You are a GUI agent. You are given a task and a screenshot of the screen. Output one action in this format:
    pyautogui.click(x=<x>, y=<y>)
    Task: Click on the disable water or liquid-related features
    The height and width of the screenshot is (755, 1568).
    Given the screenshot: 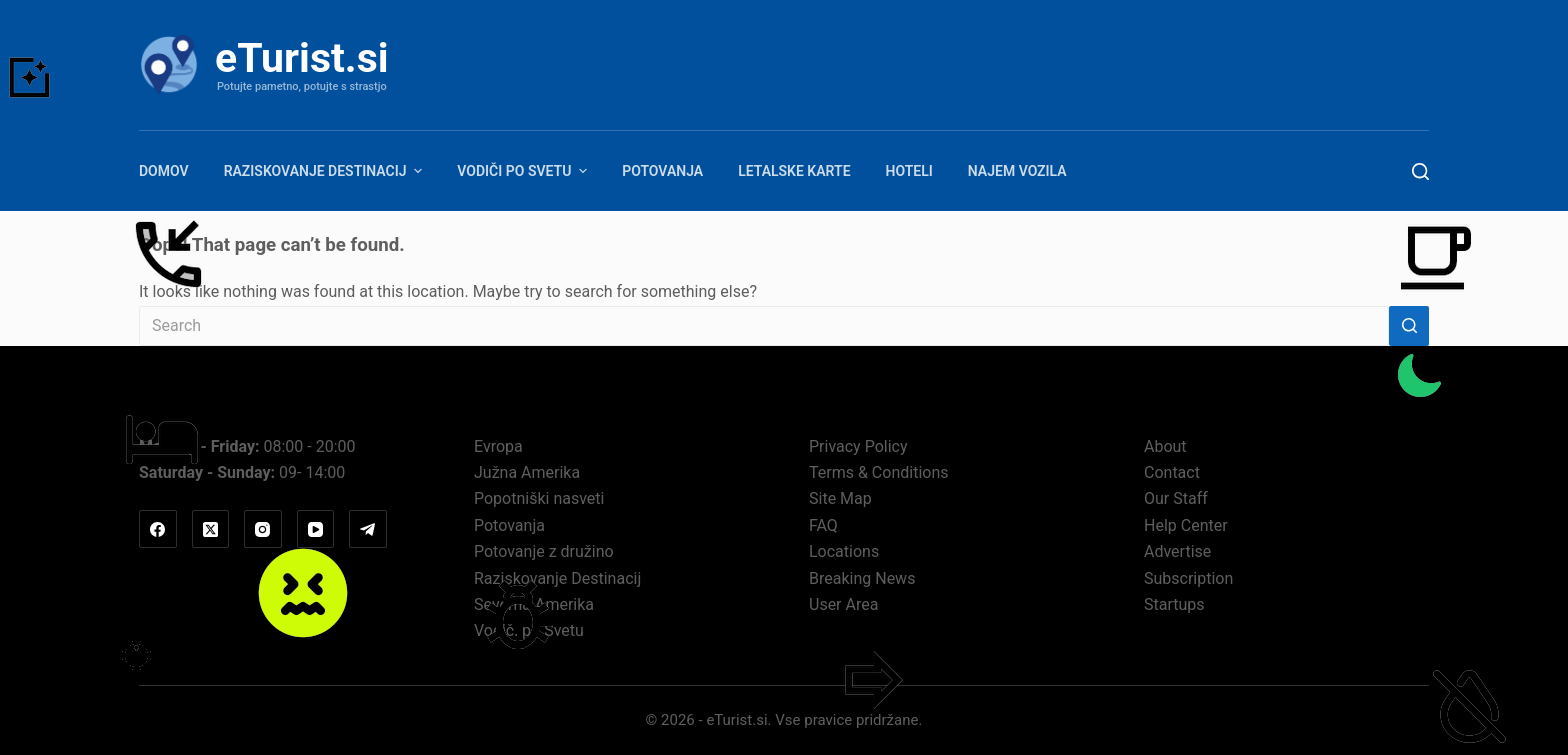 What is the action you would take?
    pyautogui.click(x=1469, y=706)
    